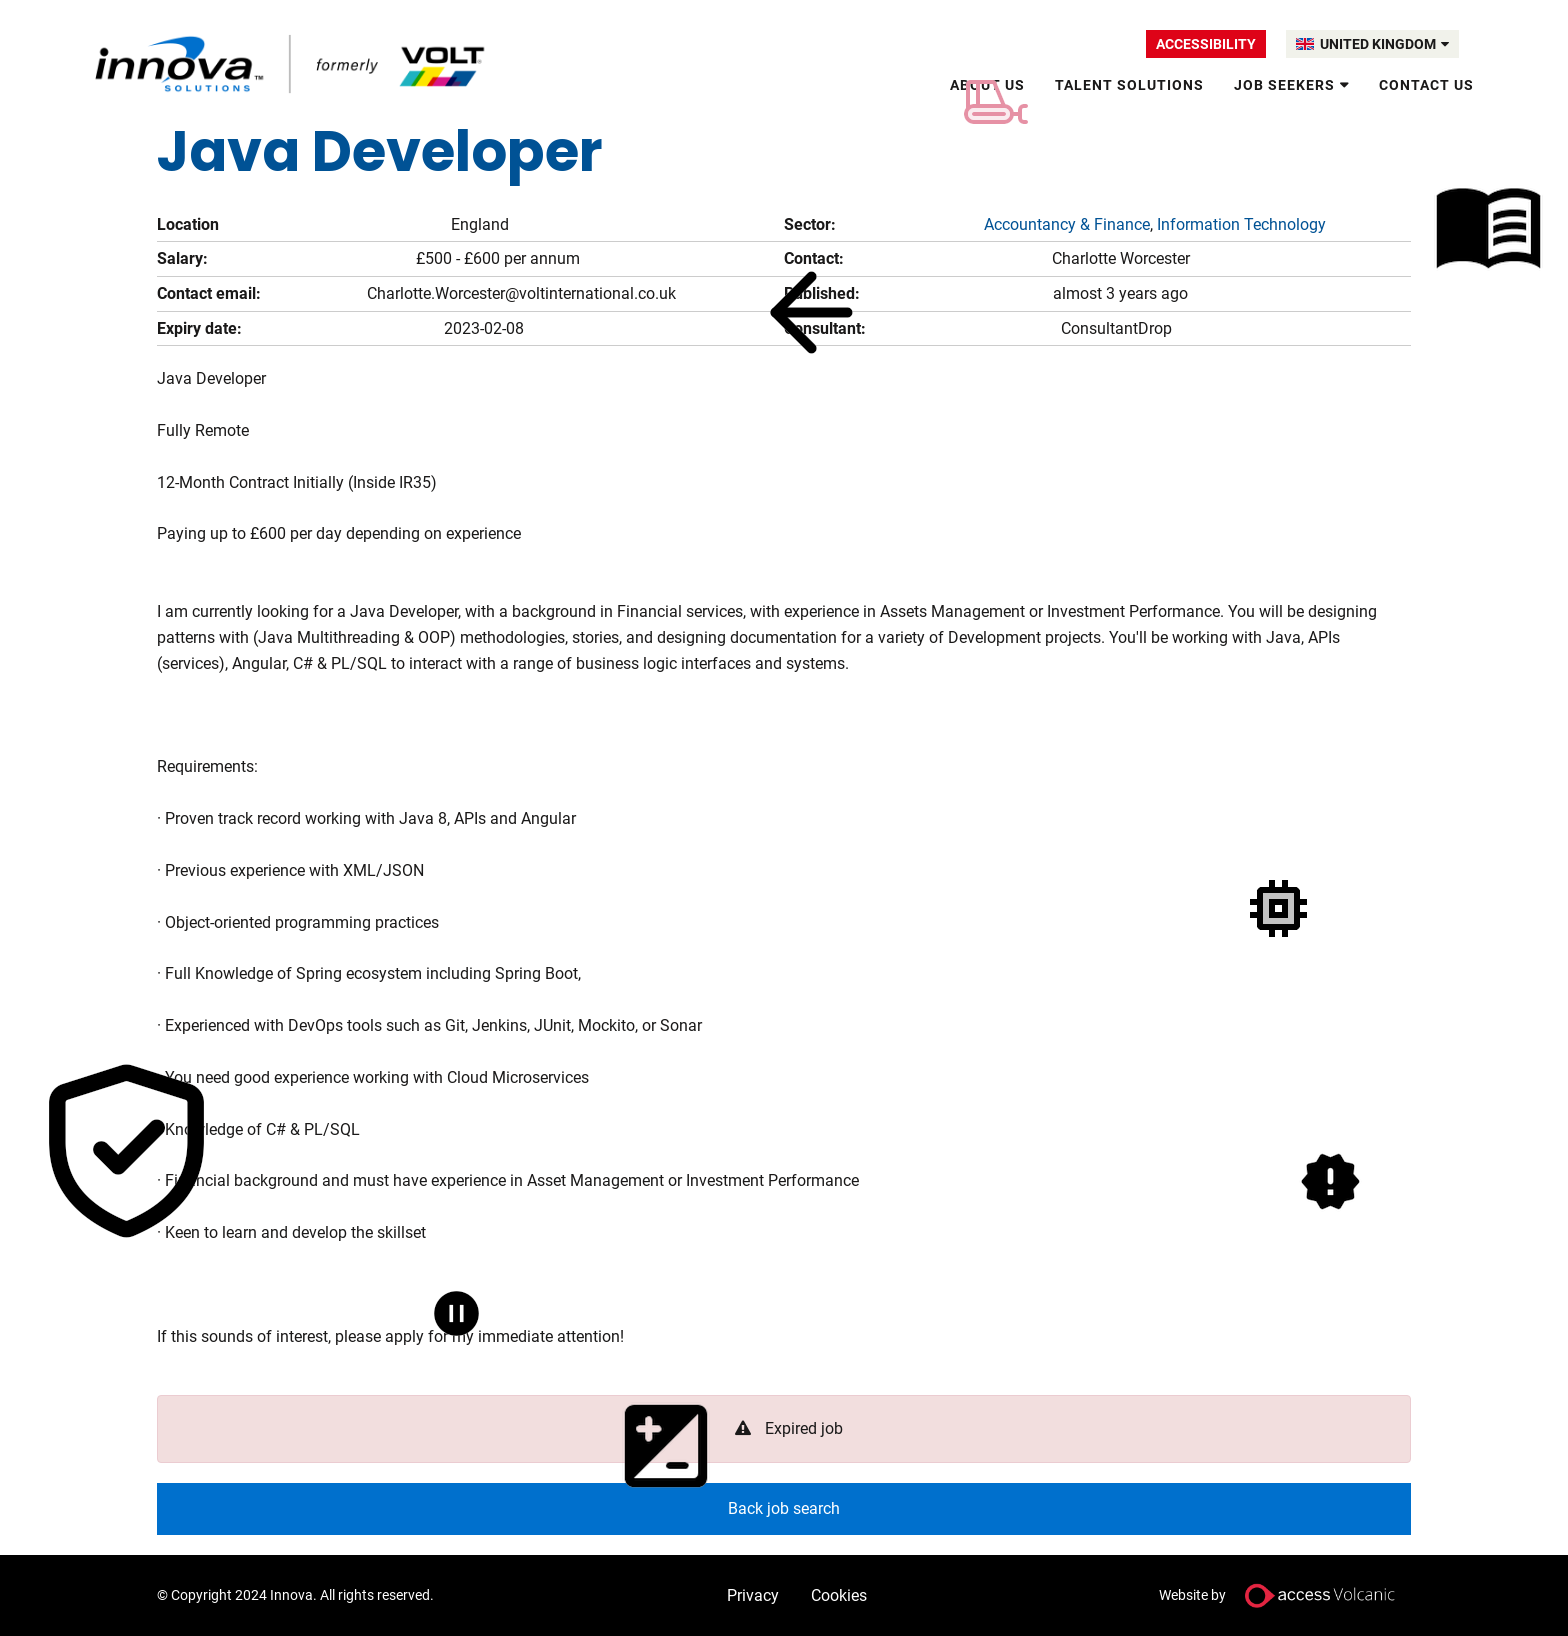 Image resolution: width=1568 pixels, height=1636 pixels. What do you see at coordinates (811, 312) in the screenshot?
I see `go back to the previous screen` at bounding box center [811, 312].